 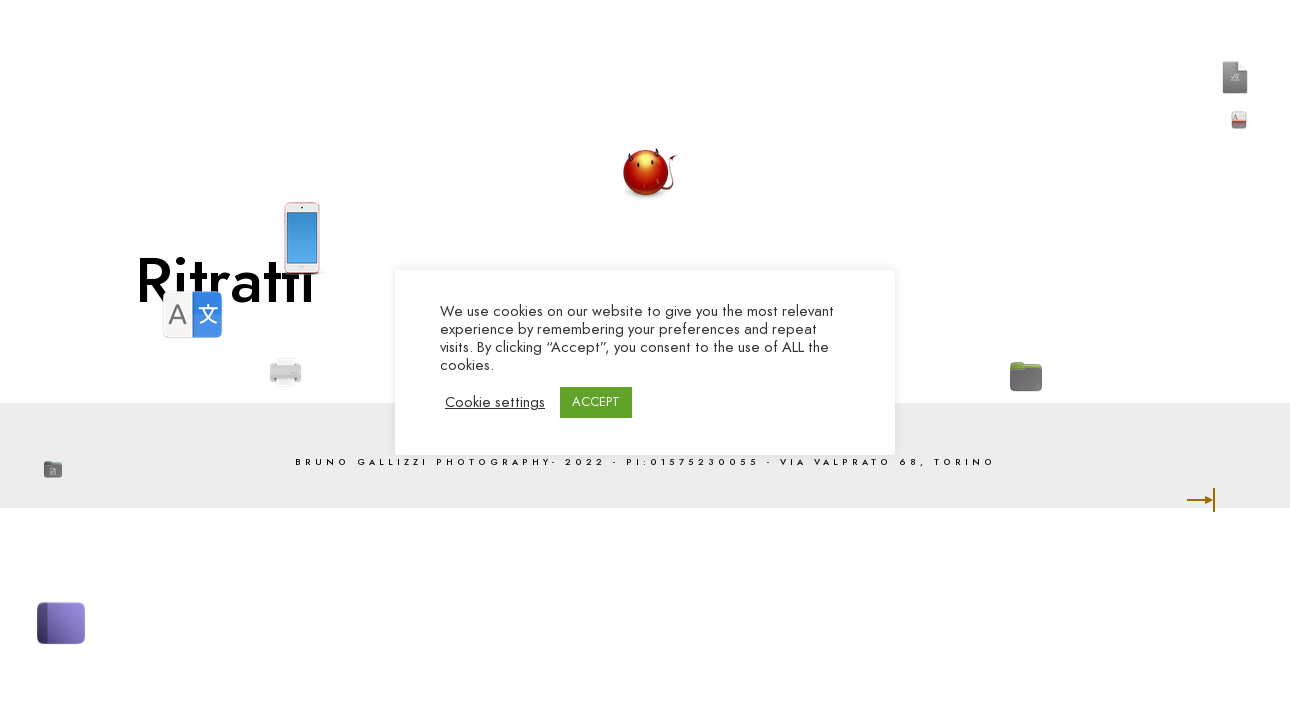 What do you see at coordinates (1239, 120) in the screenshot?
I see `open document scanner app` at bounding box center [1239, 120].